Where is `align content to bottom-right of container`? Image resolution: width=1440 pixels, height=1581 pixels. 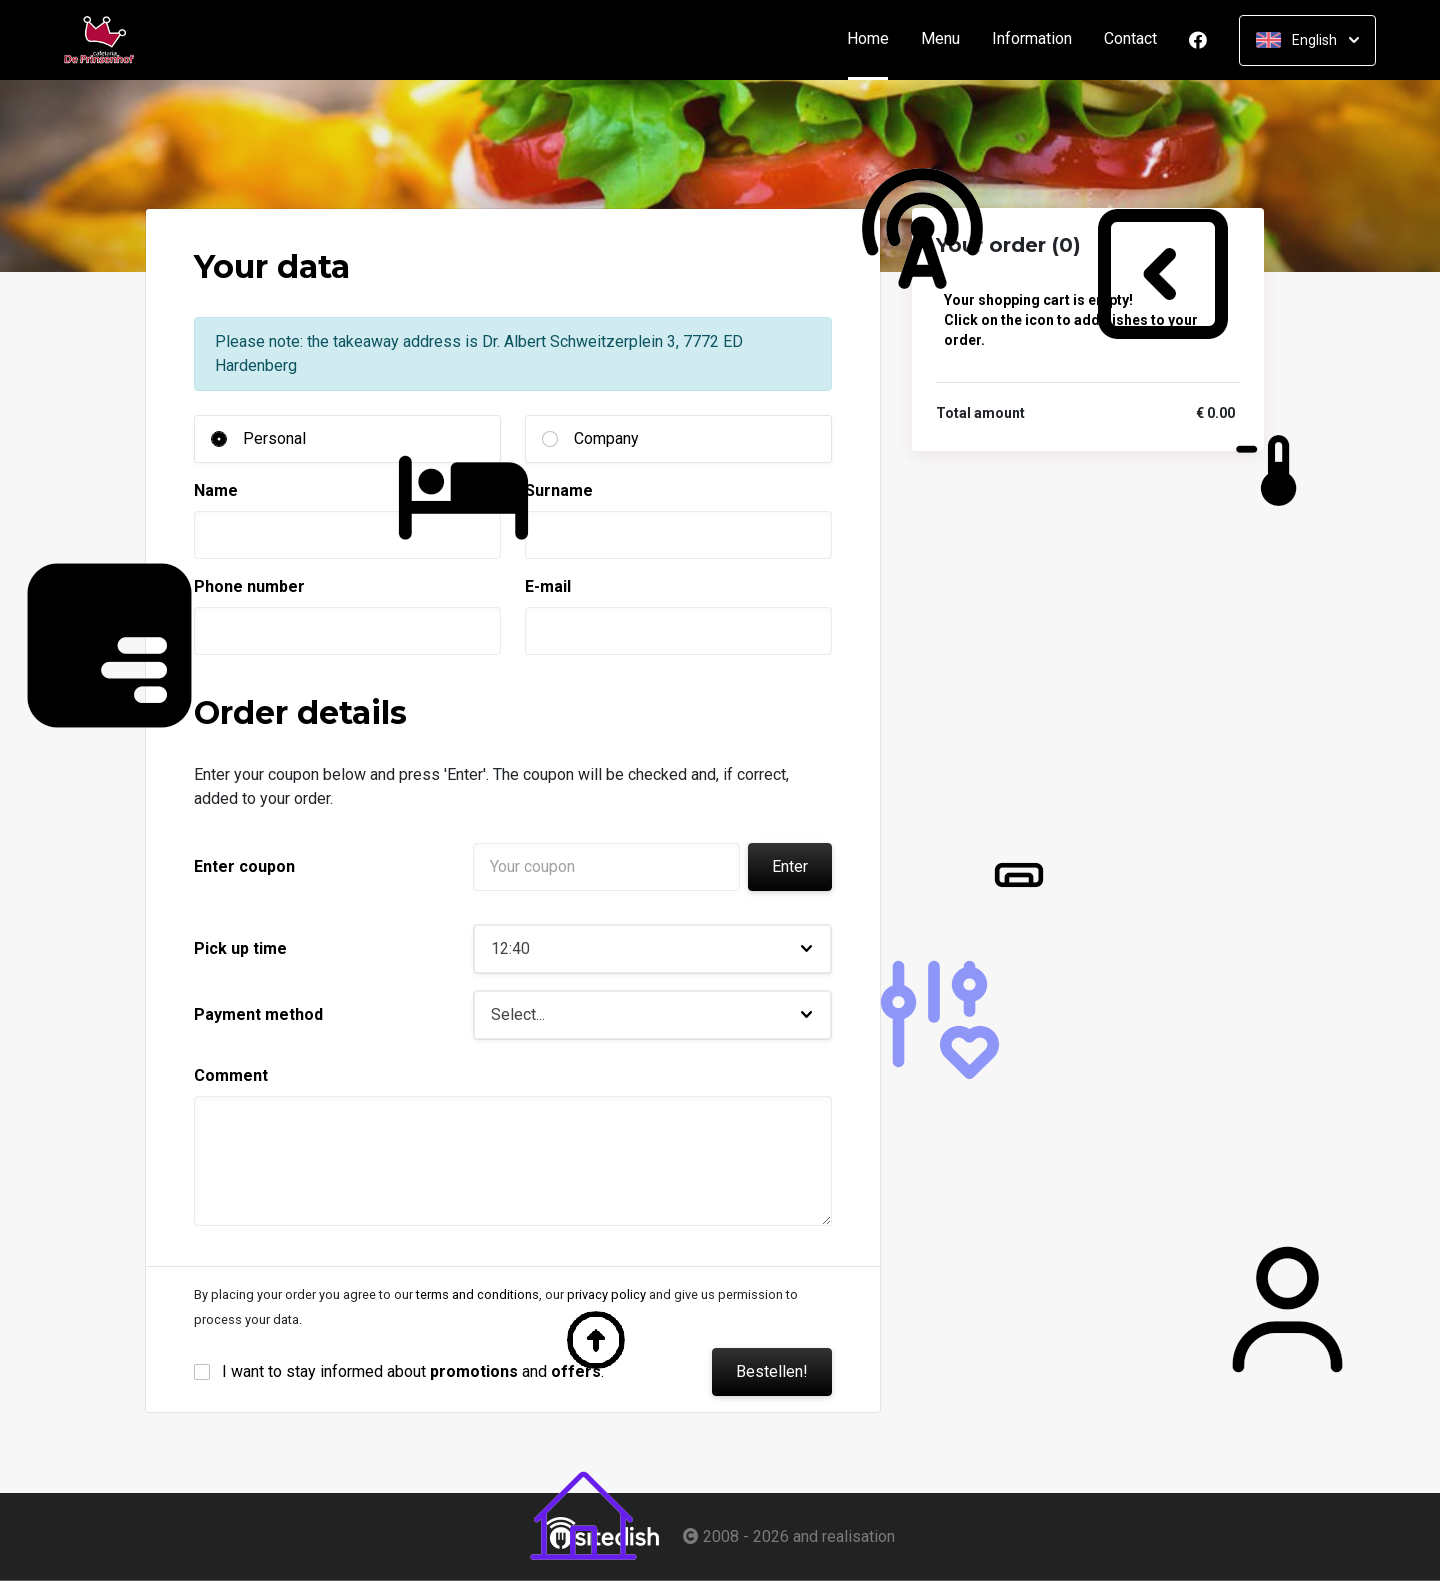
align content to bottom-right of container is located at coordinates (109, 645).